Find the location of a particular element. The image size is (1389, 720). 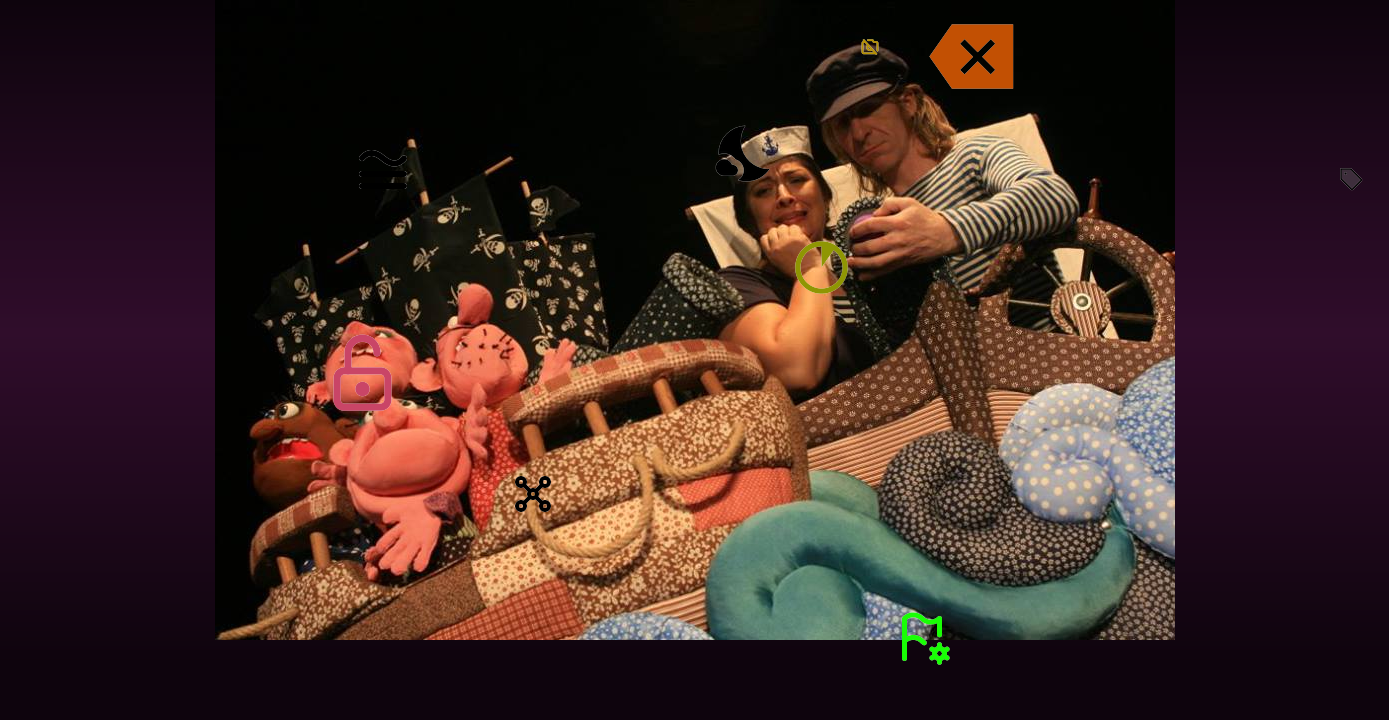

unlocked or unsecured state is located at coordinates (362, 374).